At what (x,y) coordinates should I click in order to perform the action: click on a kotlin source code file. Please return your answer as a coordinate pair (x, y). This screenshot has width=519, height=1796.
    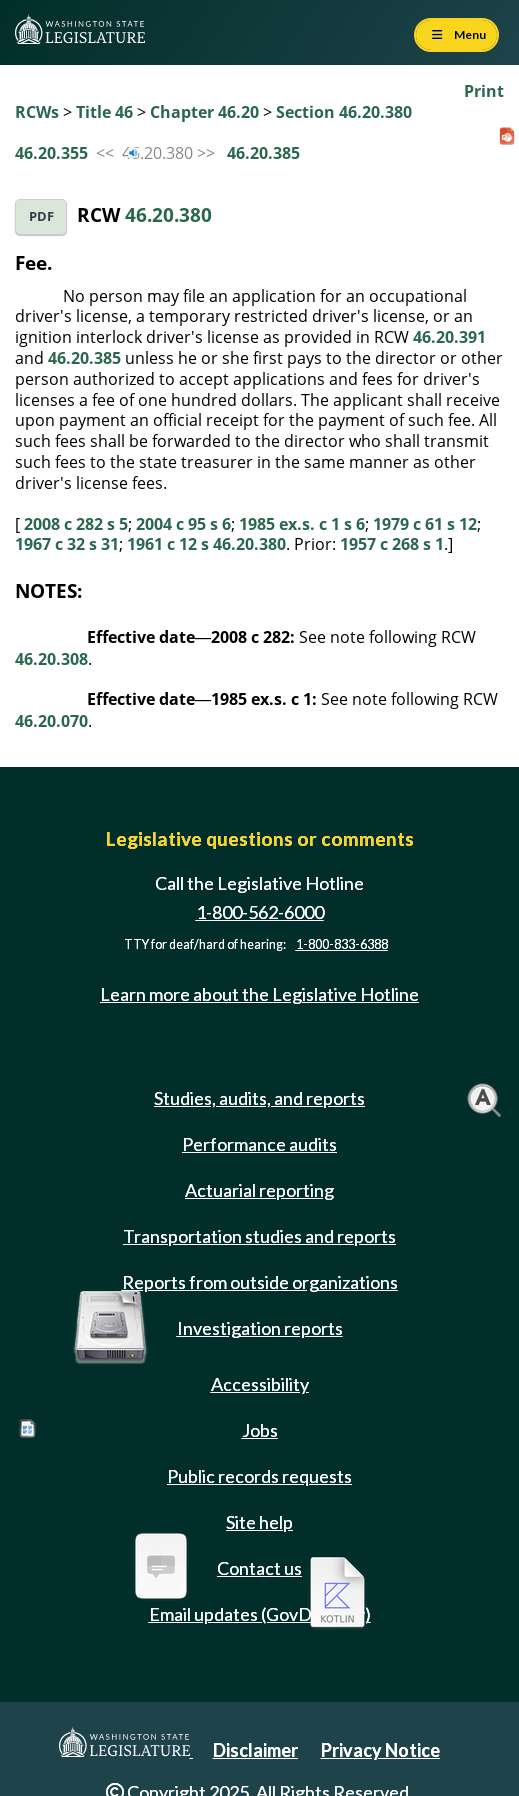
    Looking at the image, I should click on (337, 1593).